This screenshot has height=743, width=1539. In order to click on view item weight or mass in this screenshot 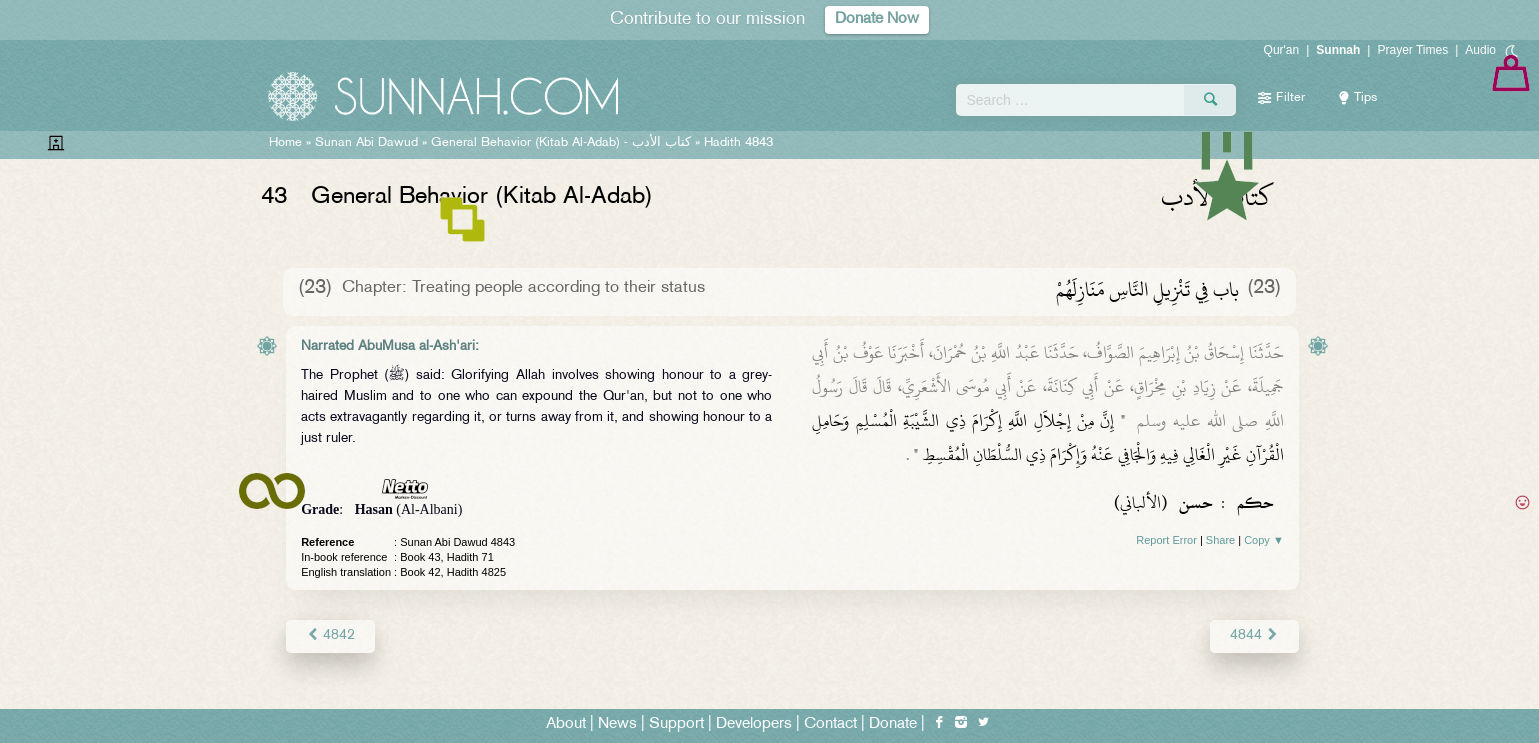, I will do `click(1511, 74)`.